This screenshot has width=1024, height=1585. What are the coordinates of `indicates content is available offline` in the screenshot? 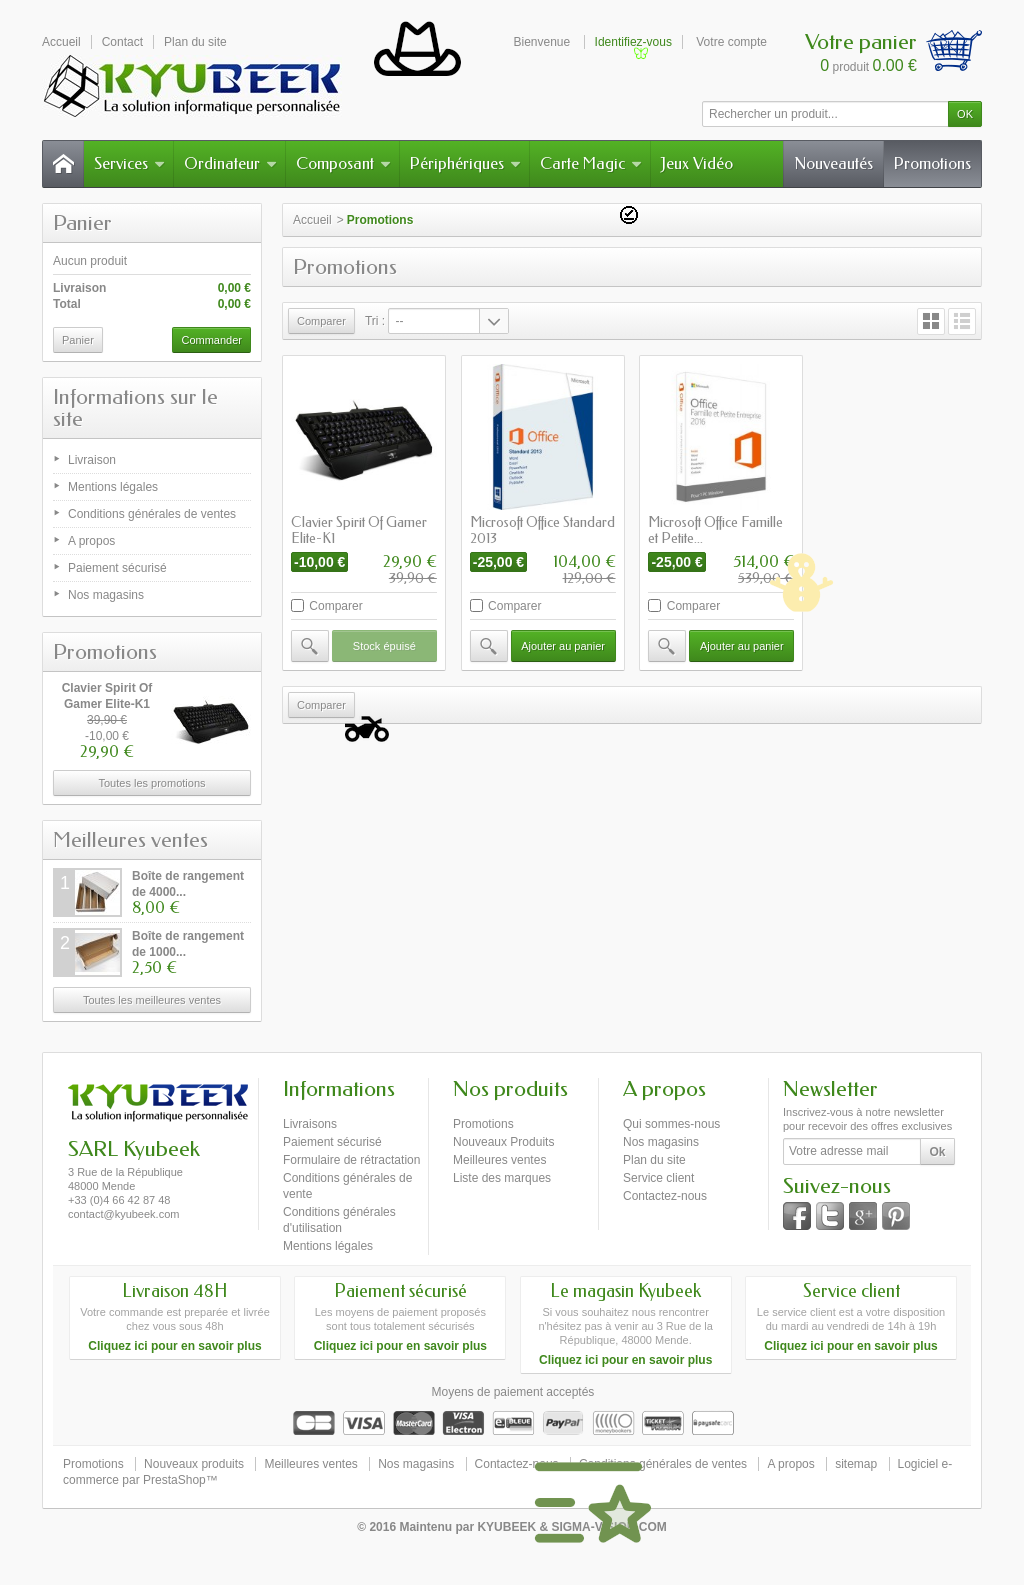 It's located at (629, 215).